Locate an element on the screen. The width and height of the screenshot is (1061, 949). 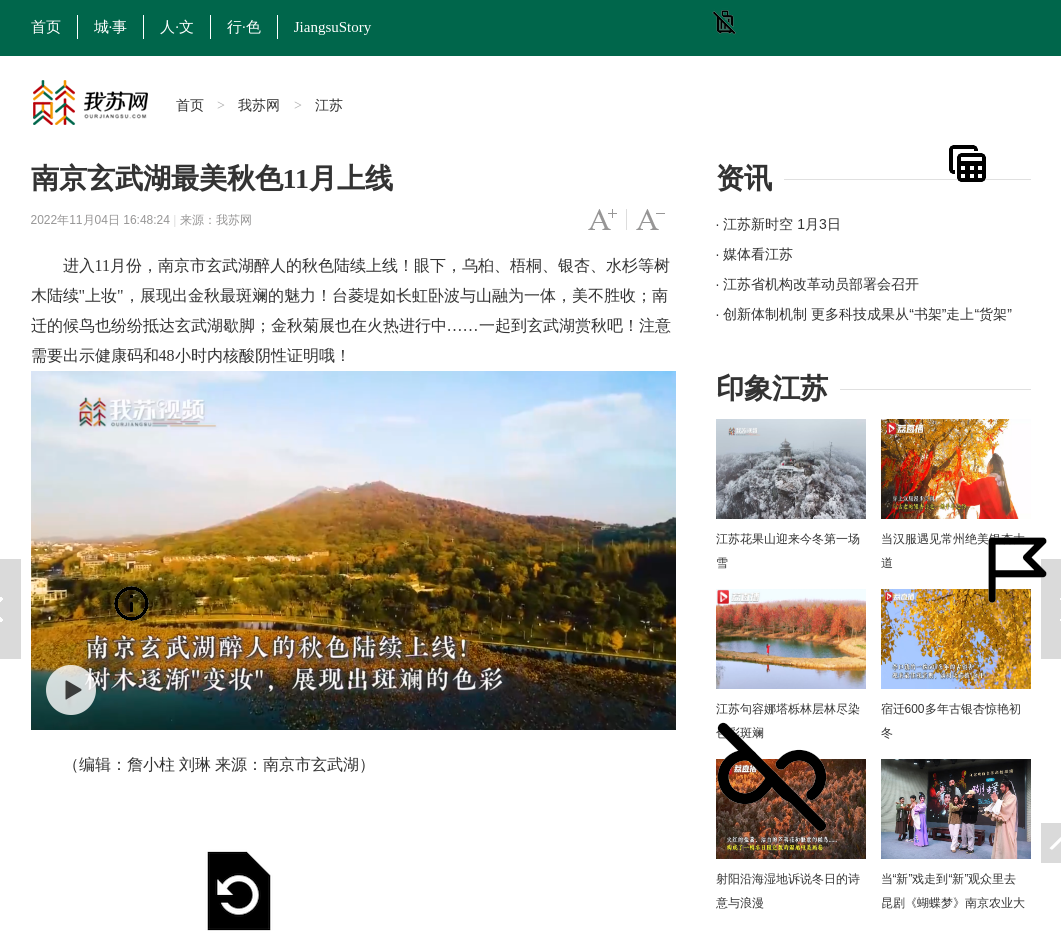
disable infinite scroll or loop mode is located at coordinates (772, 777).